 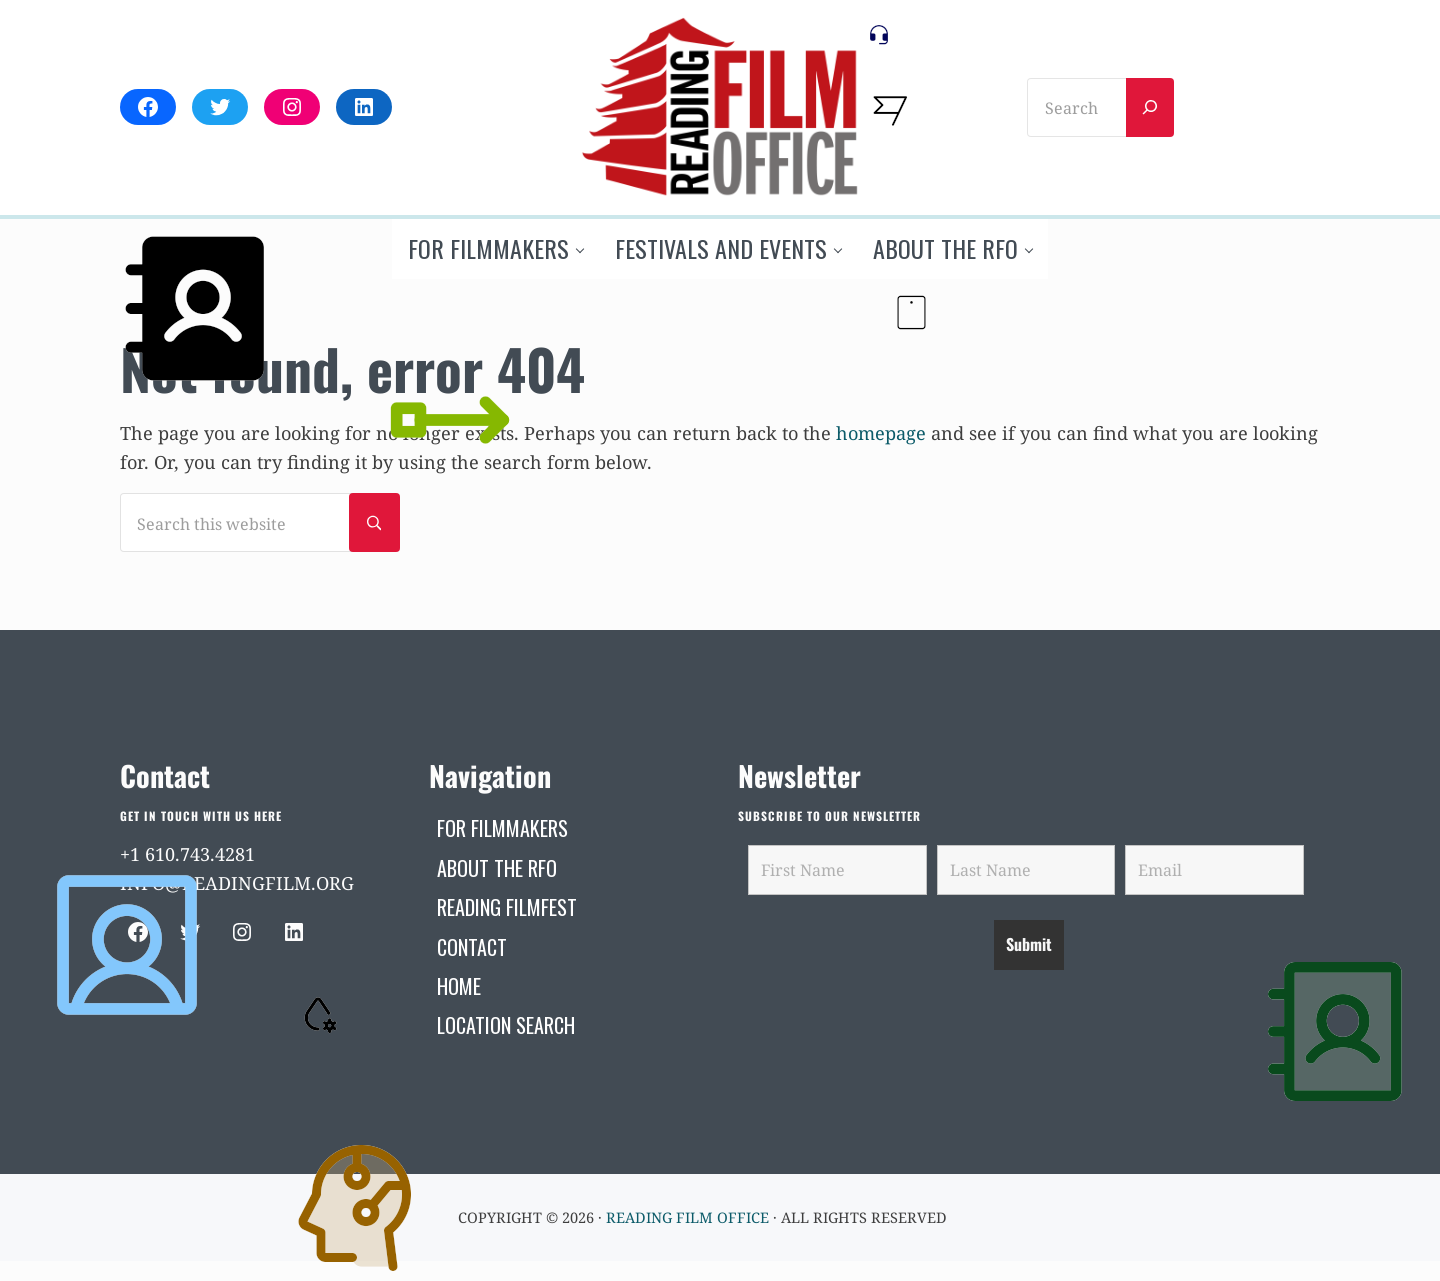 What do you see at coordinates (1337, 1031) in the screenshot?
I see `open your contacts list` at bounding box center [1337, 1031].